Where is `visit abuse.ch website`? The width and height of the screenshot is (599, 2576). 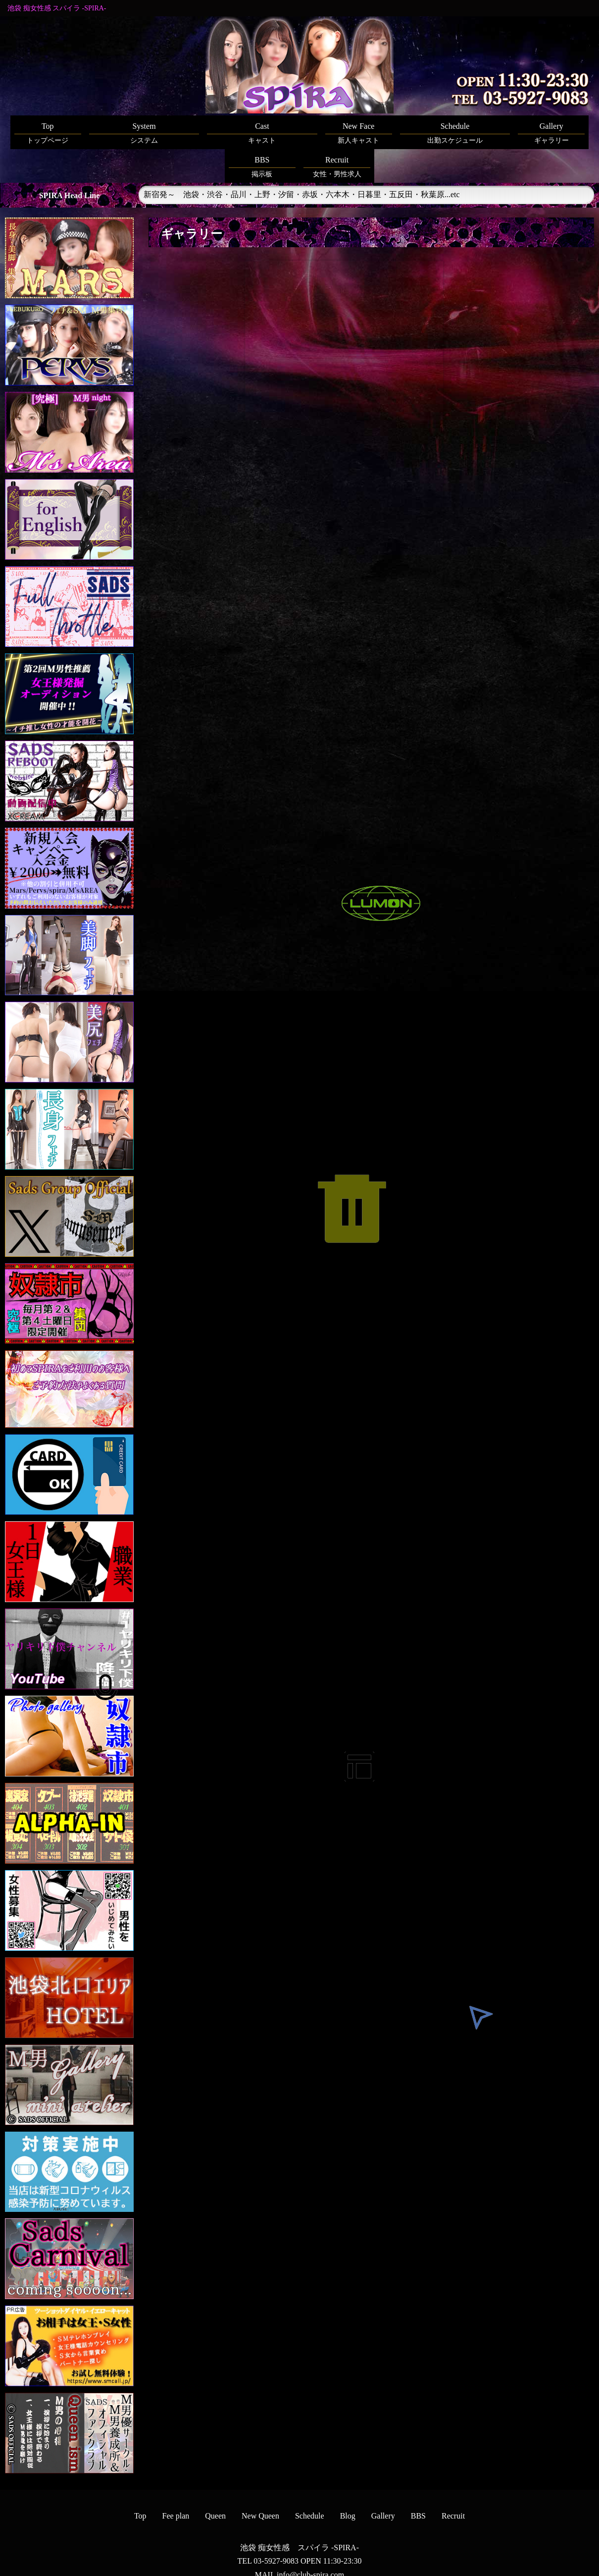 visit abuse.ch website is located at coordinates (62, 2209).